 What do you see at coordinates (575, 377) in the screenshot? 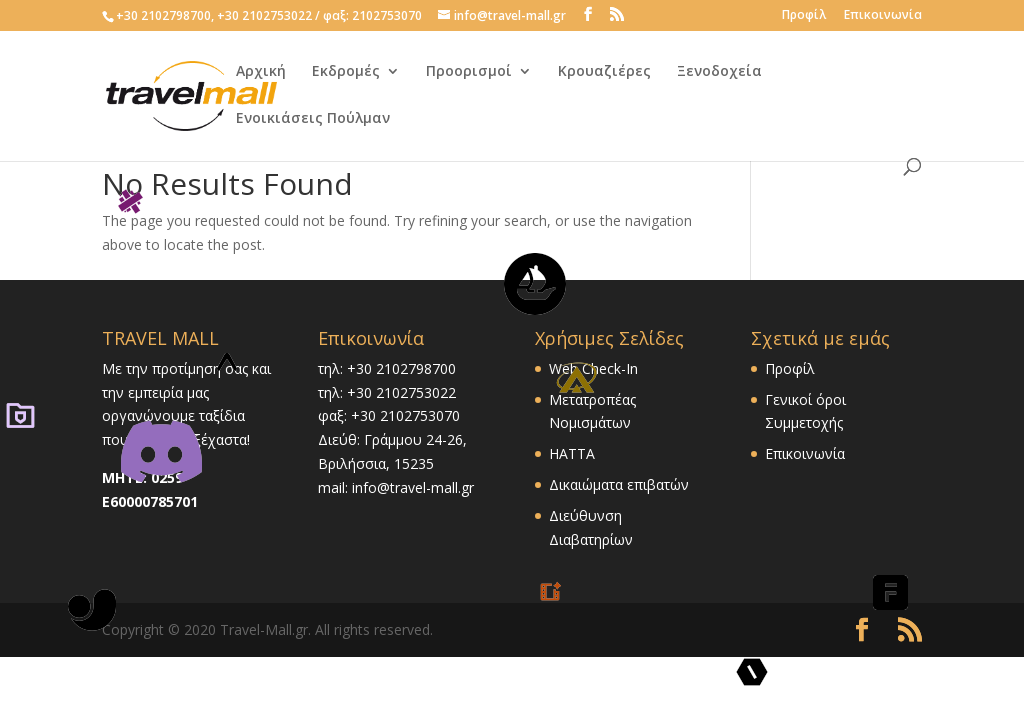
I see `asymmetrik company logo` at bounding box center [575, 377].